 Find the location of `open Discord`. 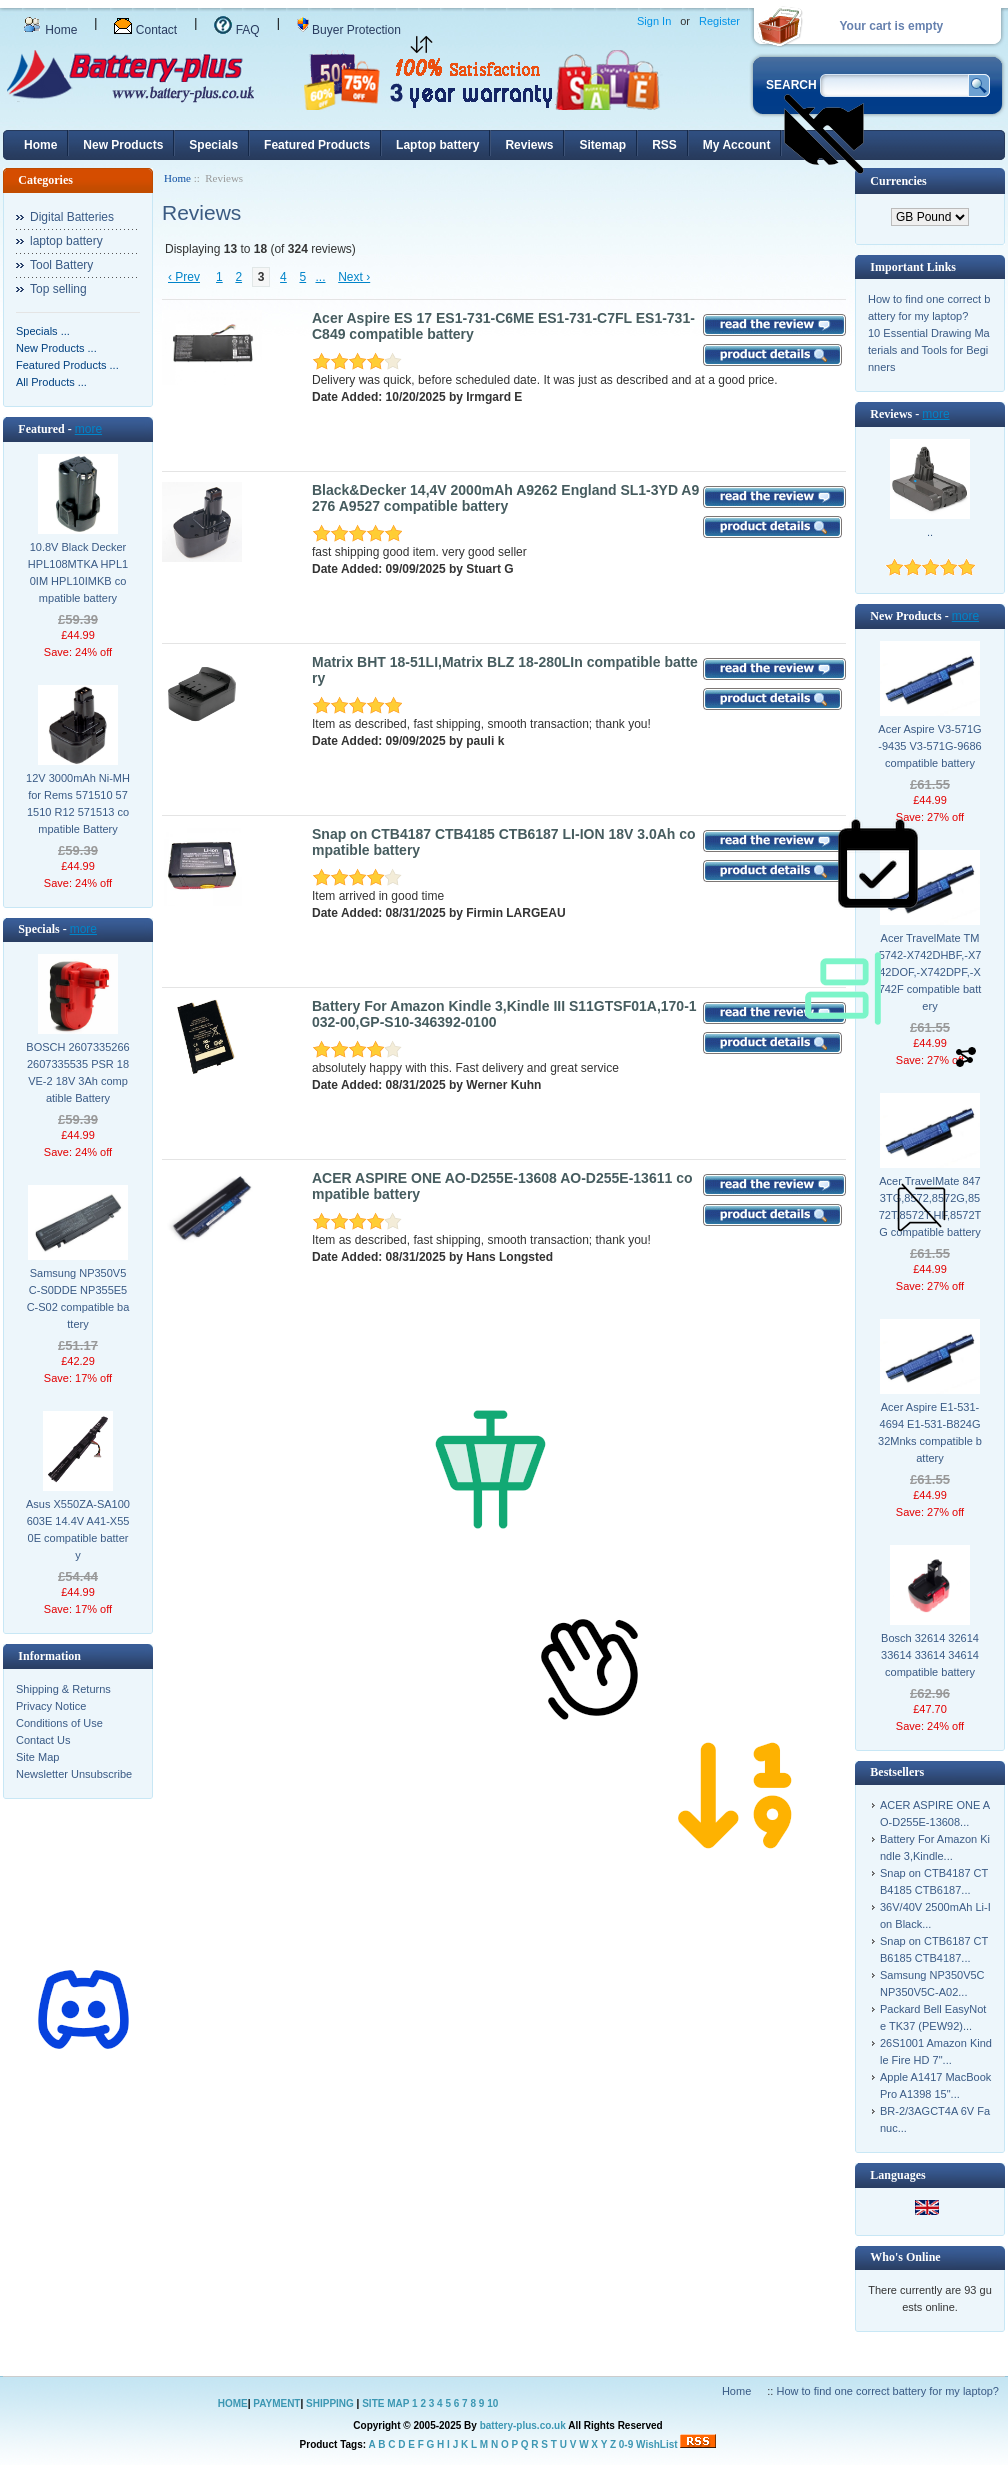

open Discord is located at coordinates (83, 2009).